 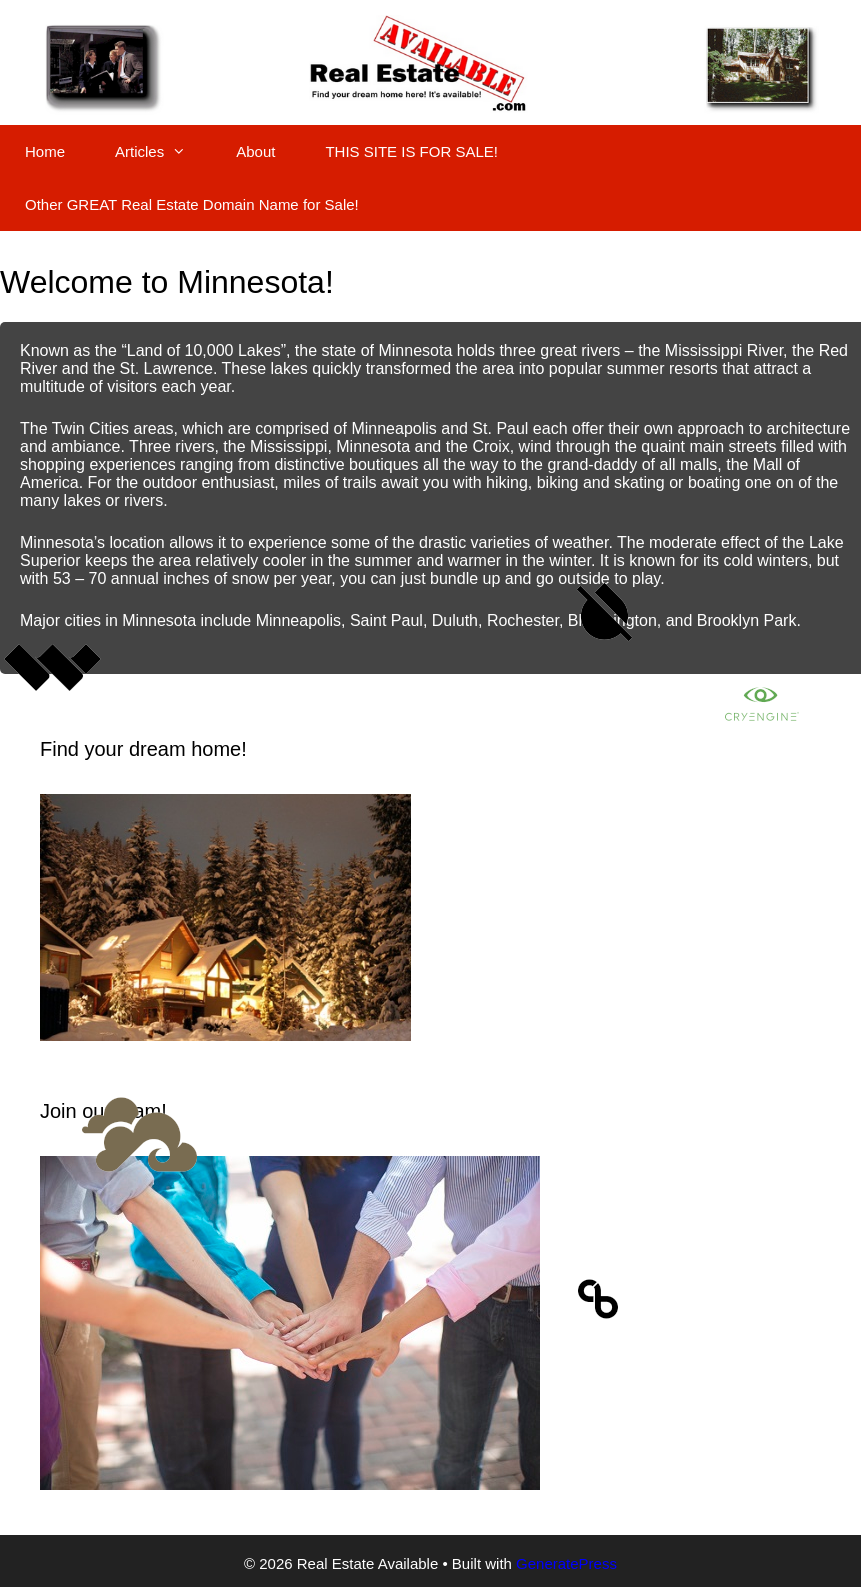 I want to click on disable blur effect, so click(x=604, y=613).